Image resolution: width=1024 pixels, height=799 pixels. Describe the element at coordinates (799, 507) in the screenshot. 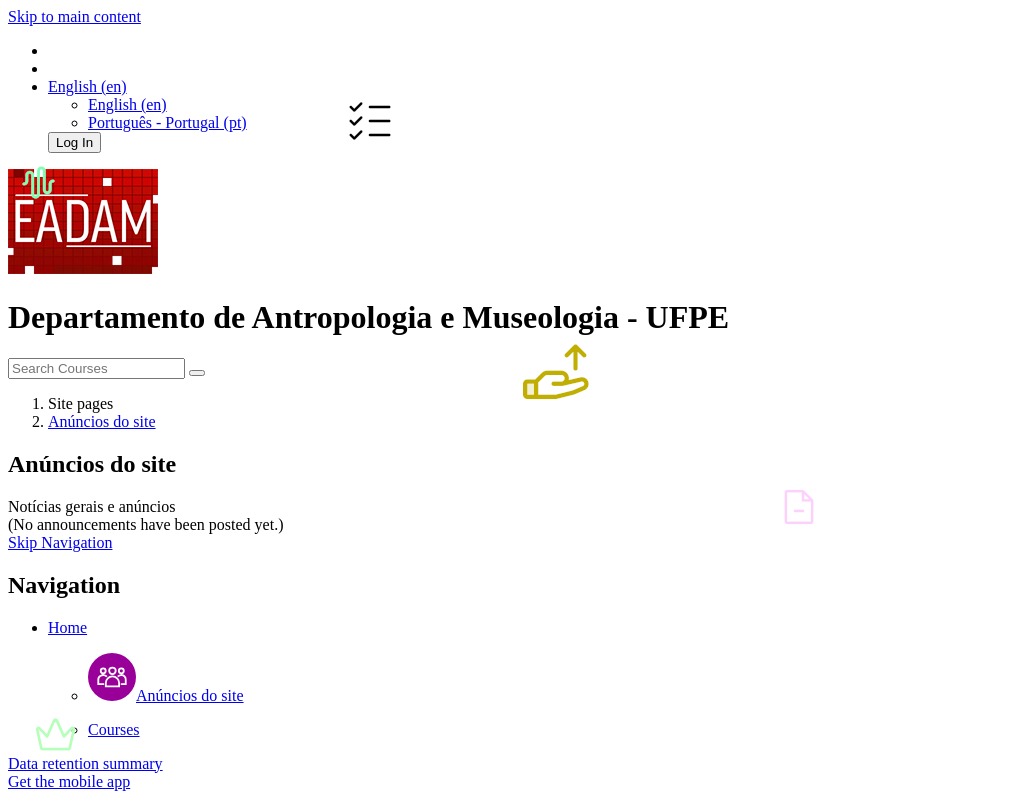

I see `remove a file from your selection` at that location.